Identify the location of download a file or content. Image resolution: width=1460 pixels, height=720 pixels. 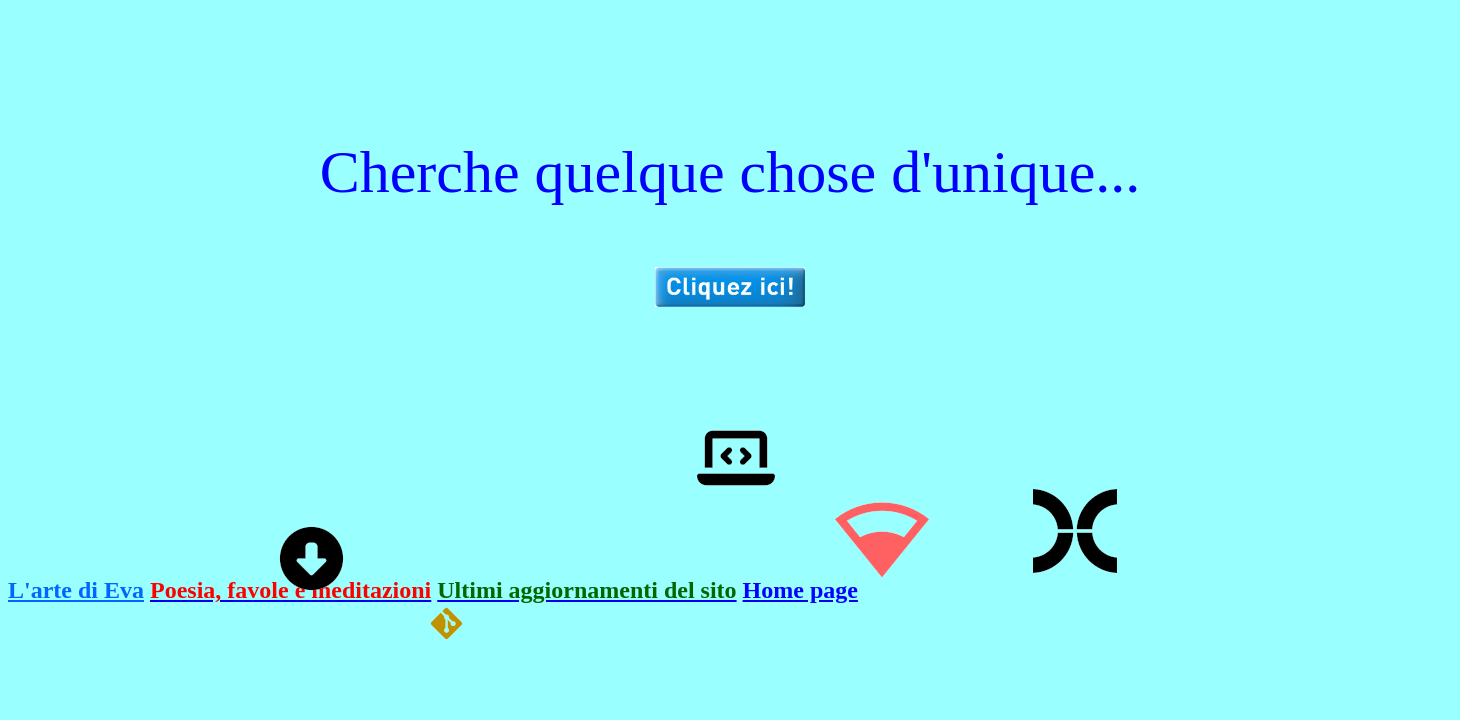
(311, 558).